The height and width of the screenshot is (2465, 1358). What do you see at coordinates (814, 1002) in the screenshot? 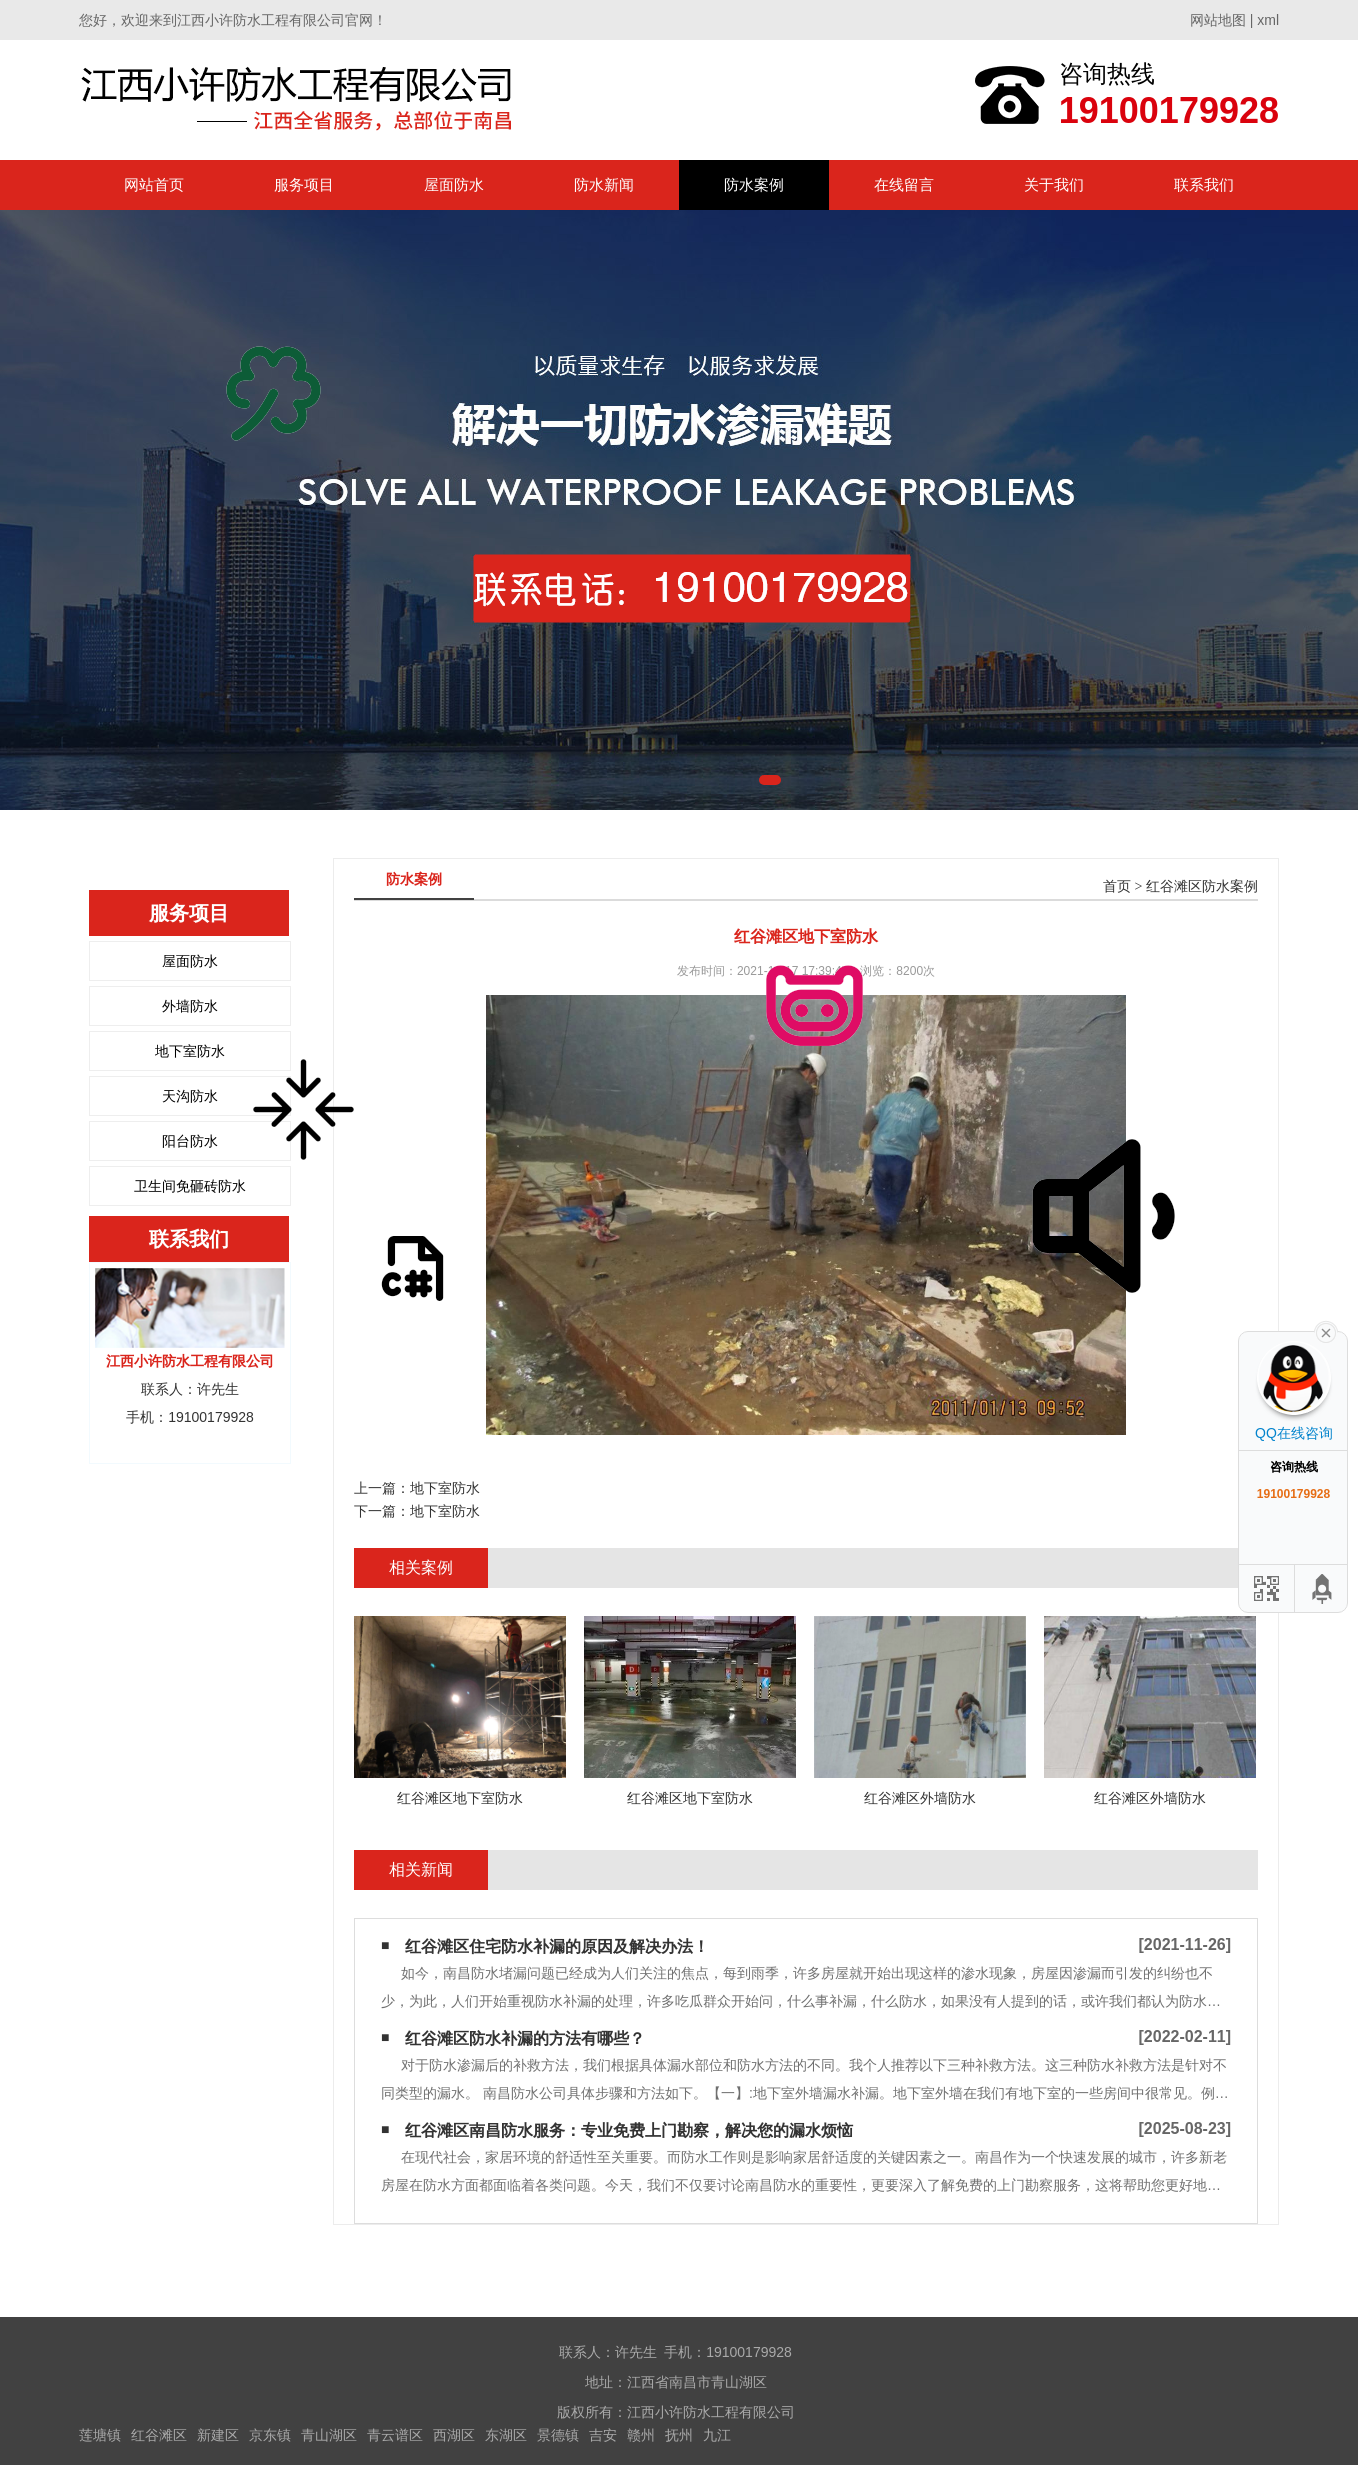
I see `finn the human character icon from adventure time` at bounding box center [814, 1002].